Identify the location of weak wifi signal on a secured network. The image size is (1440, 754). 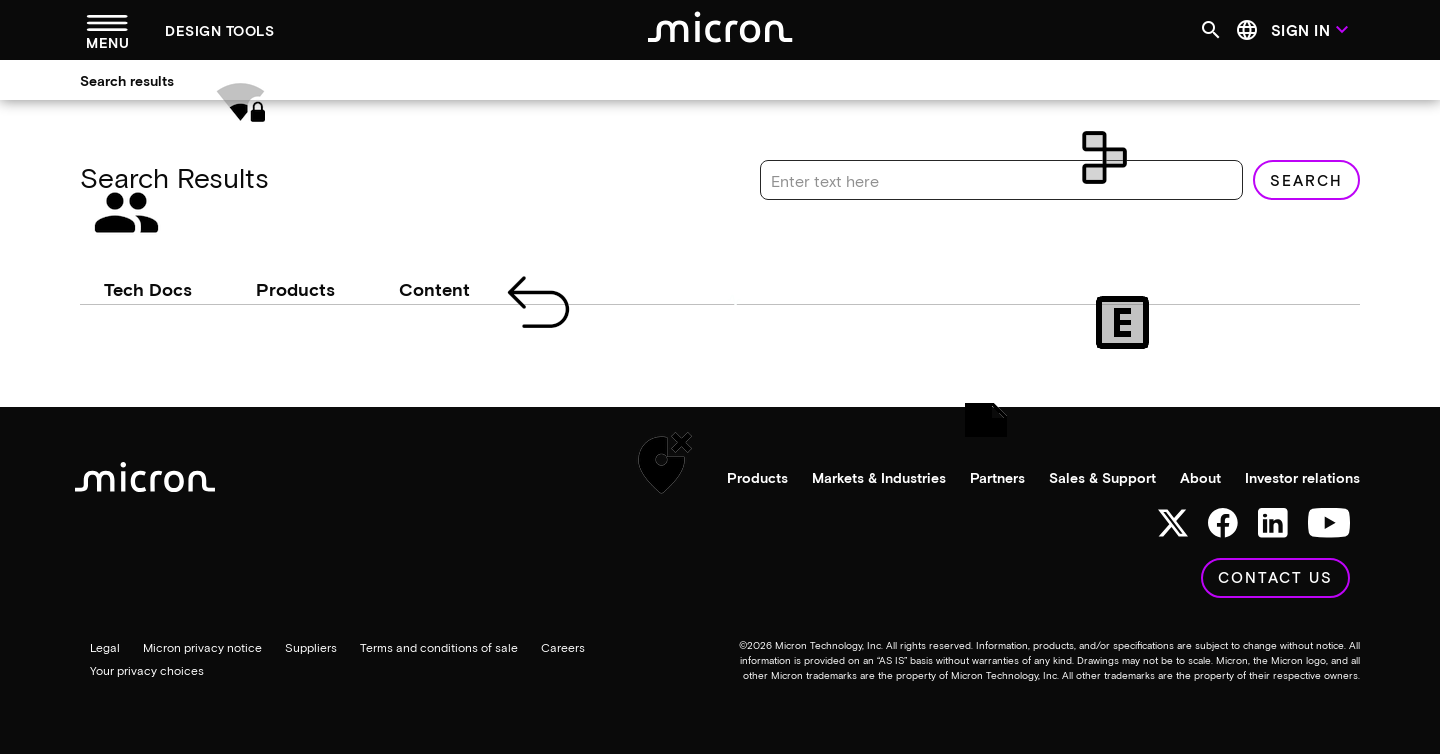
(240, 101).